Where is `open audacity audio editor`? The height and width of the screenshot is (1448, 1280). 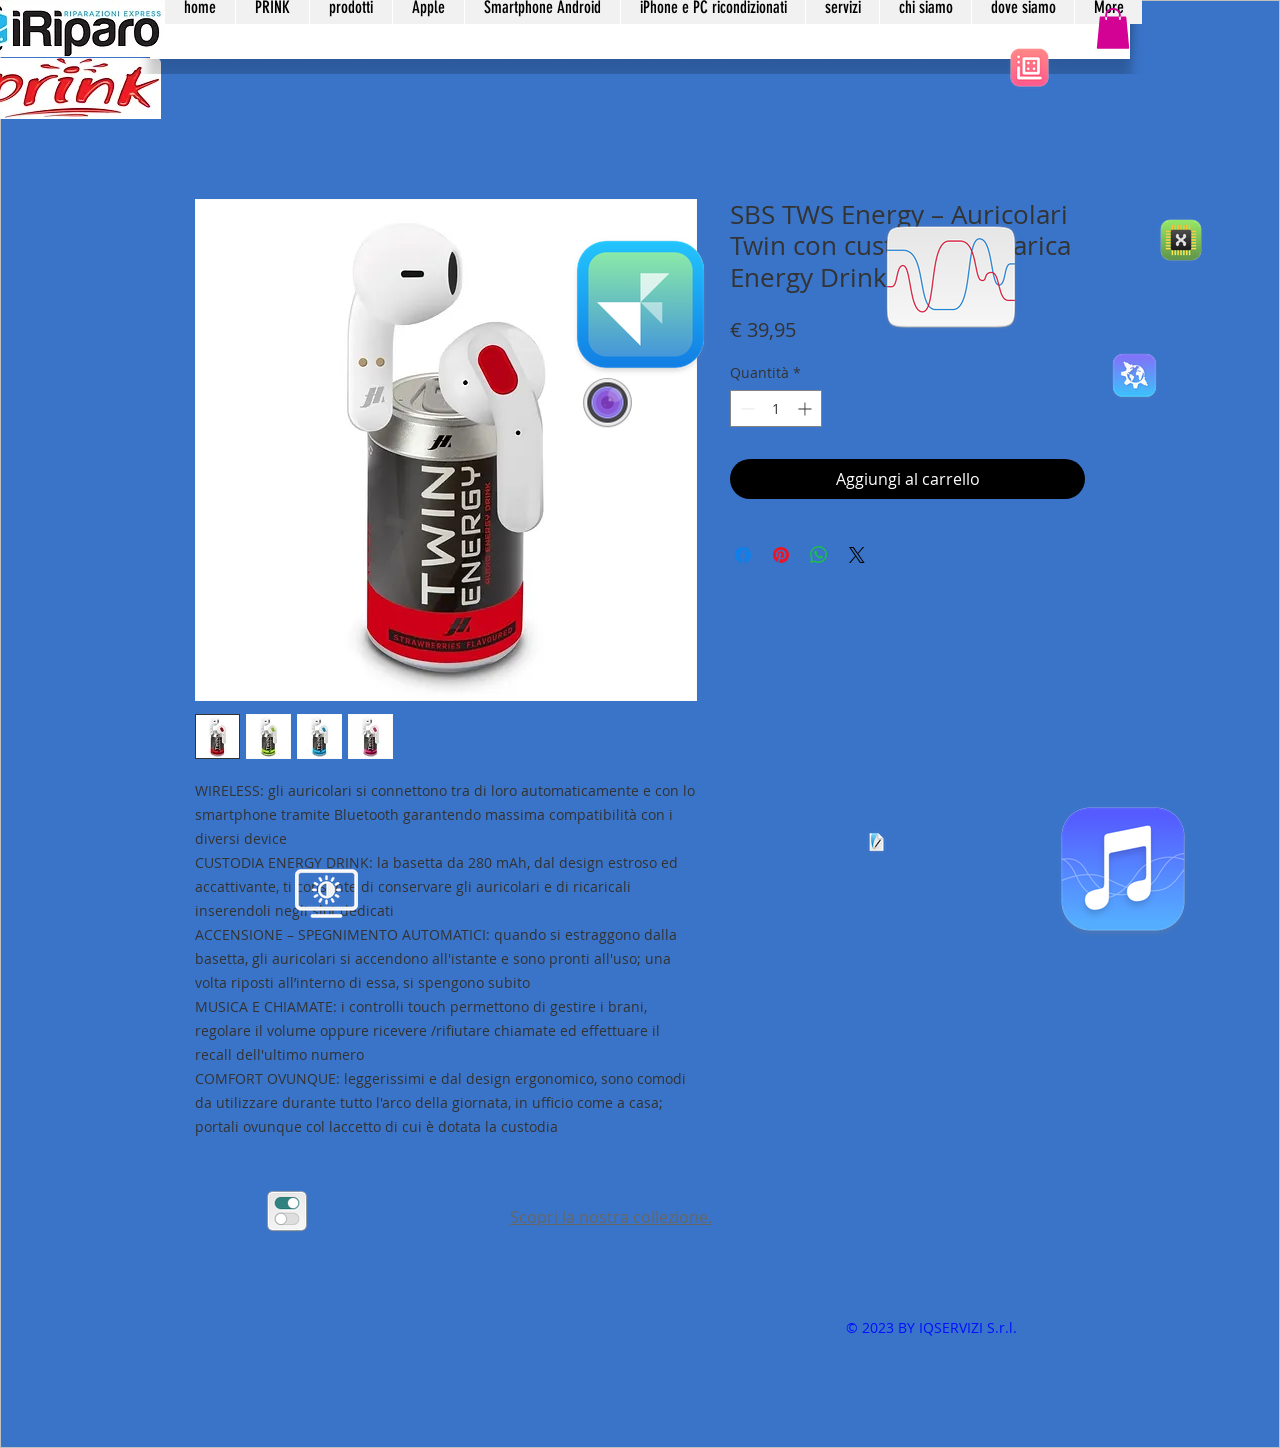
open audacity audio editor is located at coordinates (1123, 869).